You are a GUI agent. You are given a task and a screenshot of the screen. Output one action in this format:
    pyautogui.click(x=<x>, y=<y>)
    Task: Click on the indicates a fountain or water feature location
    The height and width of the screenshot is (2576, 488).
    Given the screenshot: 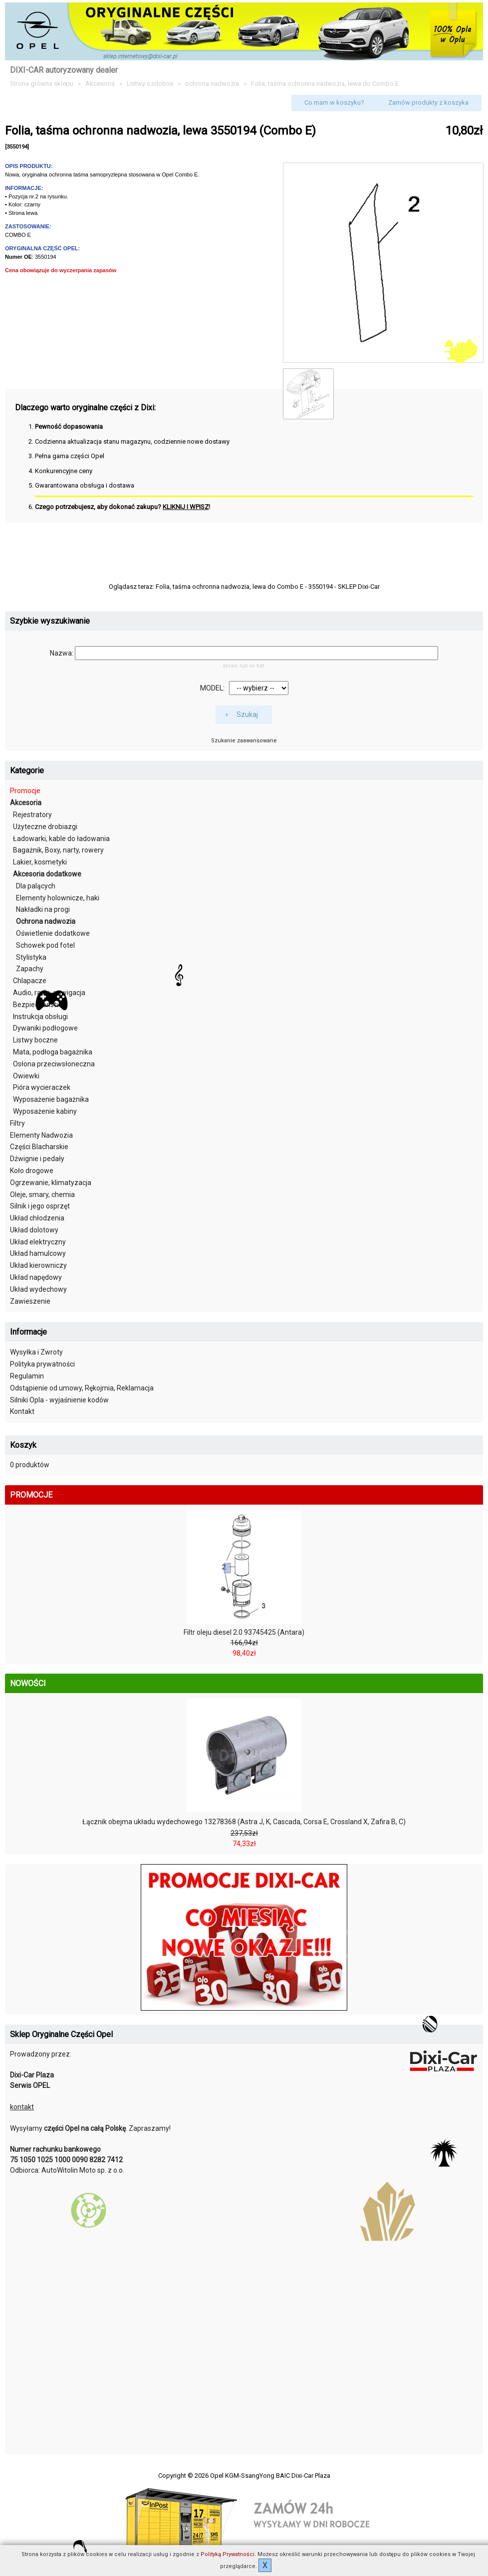 What is the action you would take?
    pyautogui.click(x=444, y=2153)
    